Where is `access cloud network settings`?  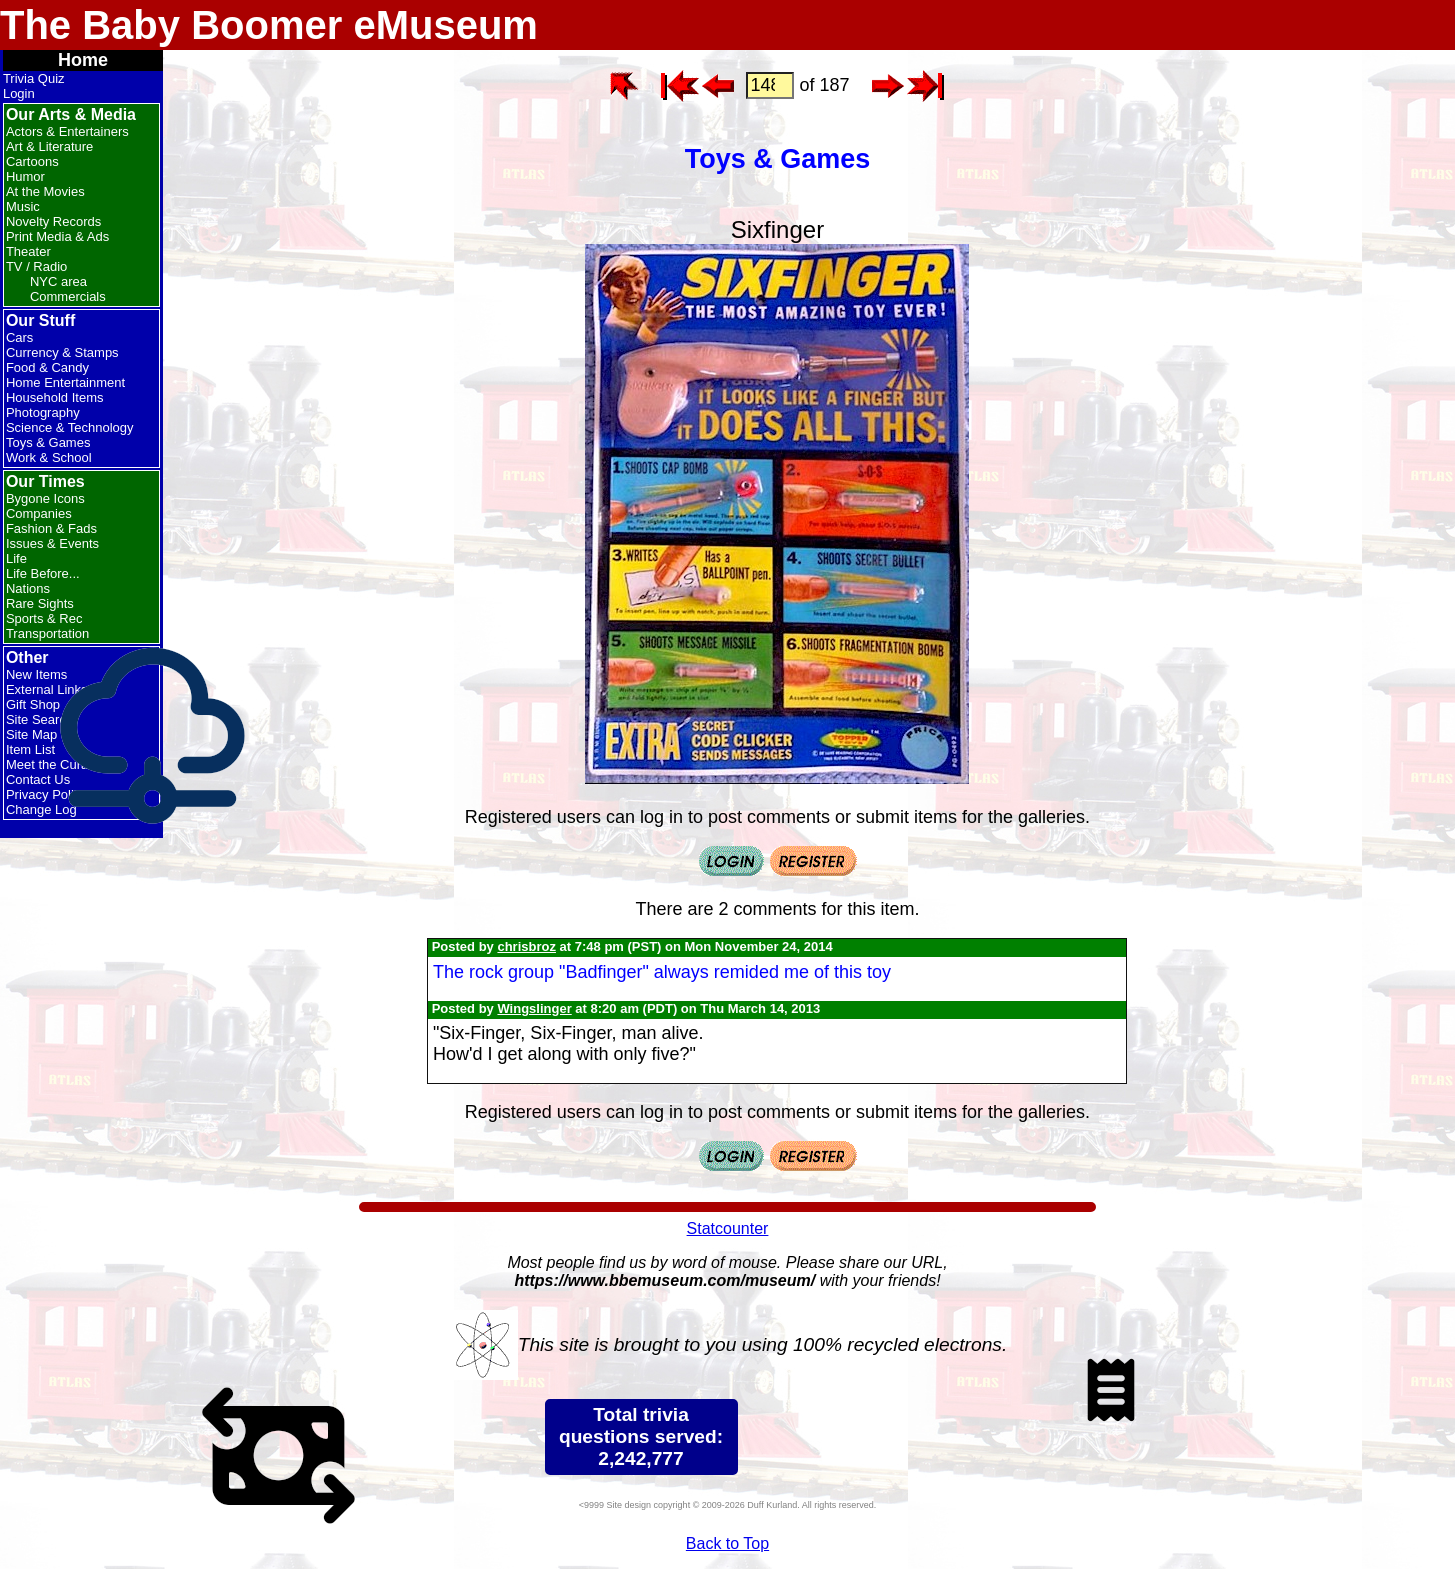 access cloud network settings is located at coordinates (152, 731).